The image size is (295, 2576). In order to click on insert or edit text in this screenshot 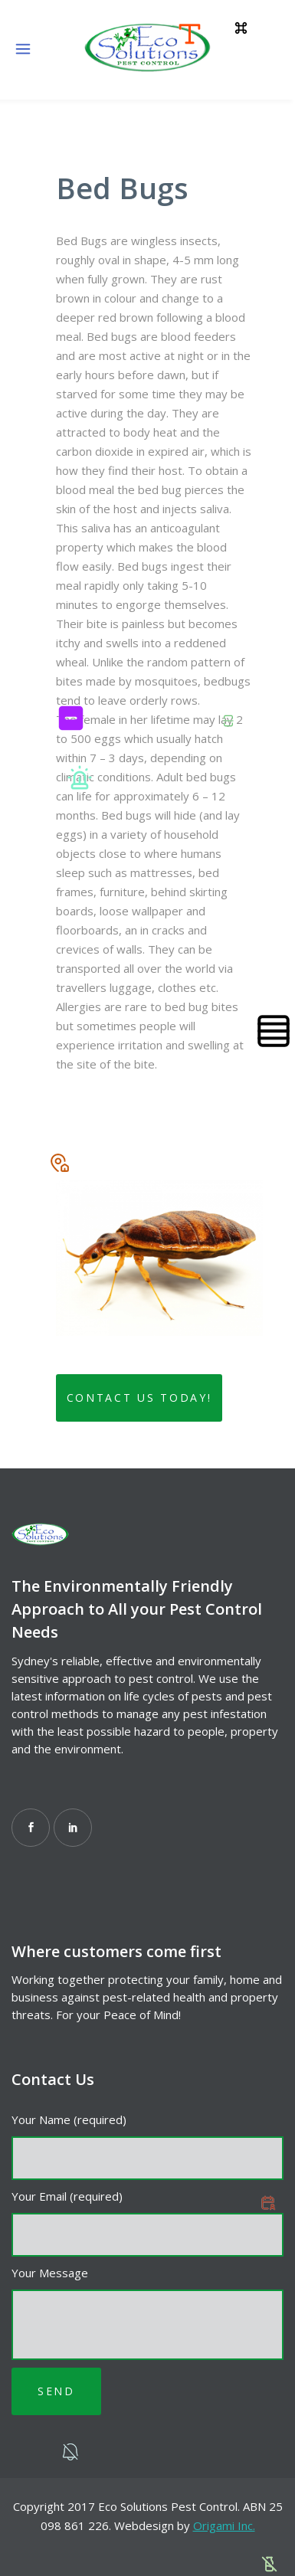, I will do `click(189, 33)`.